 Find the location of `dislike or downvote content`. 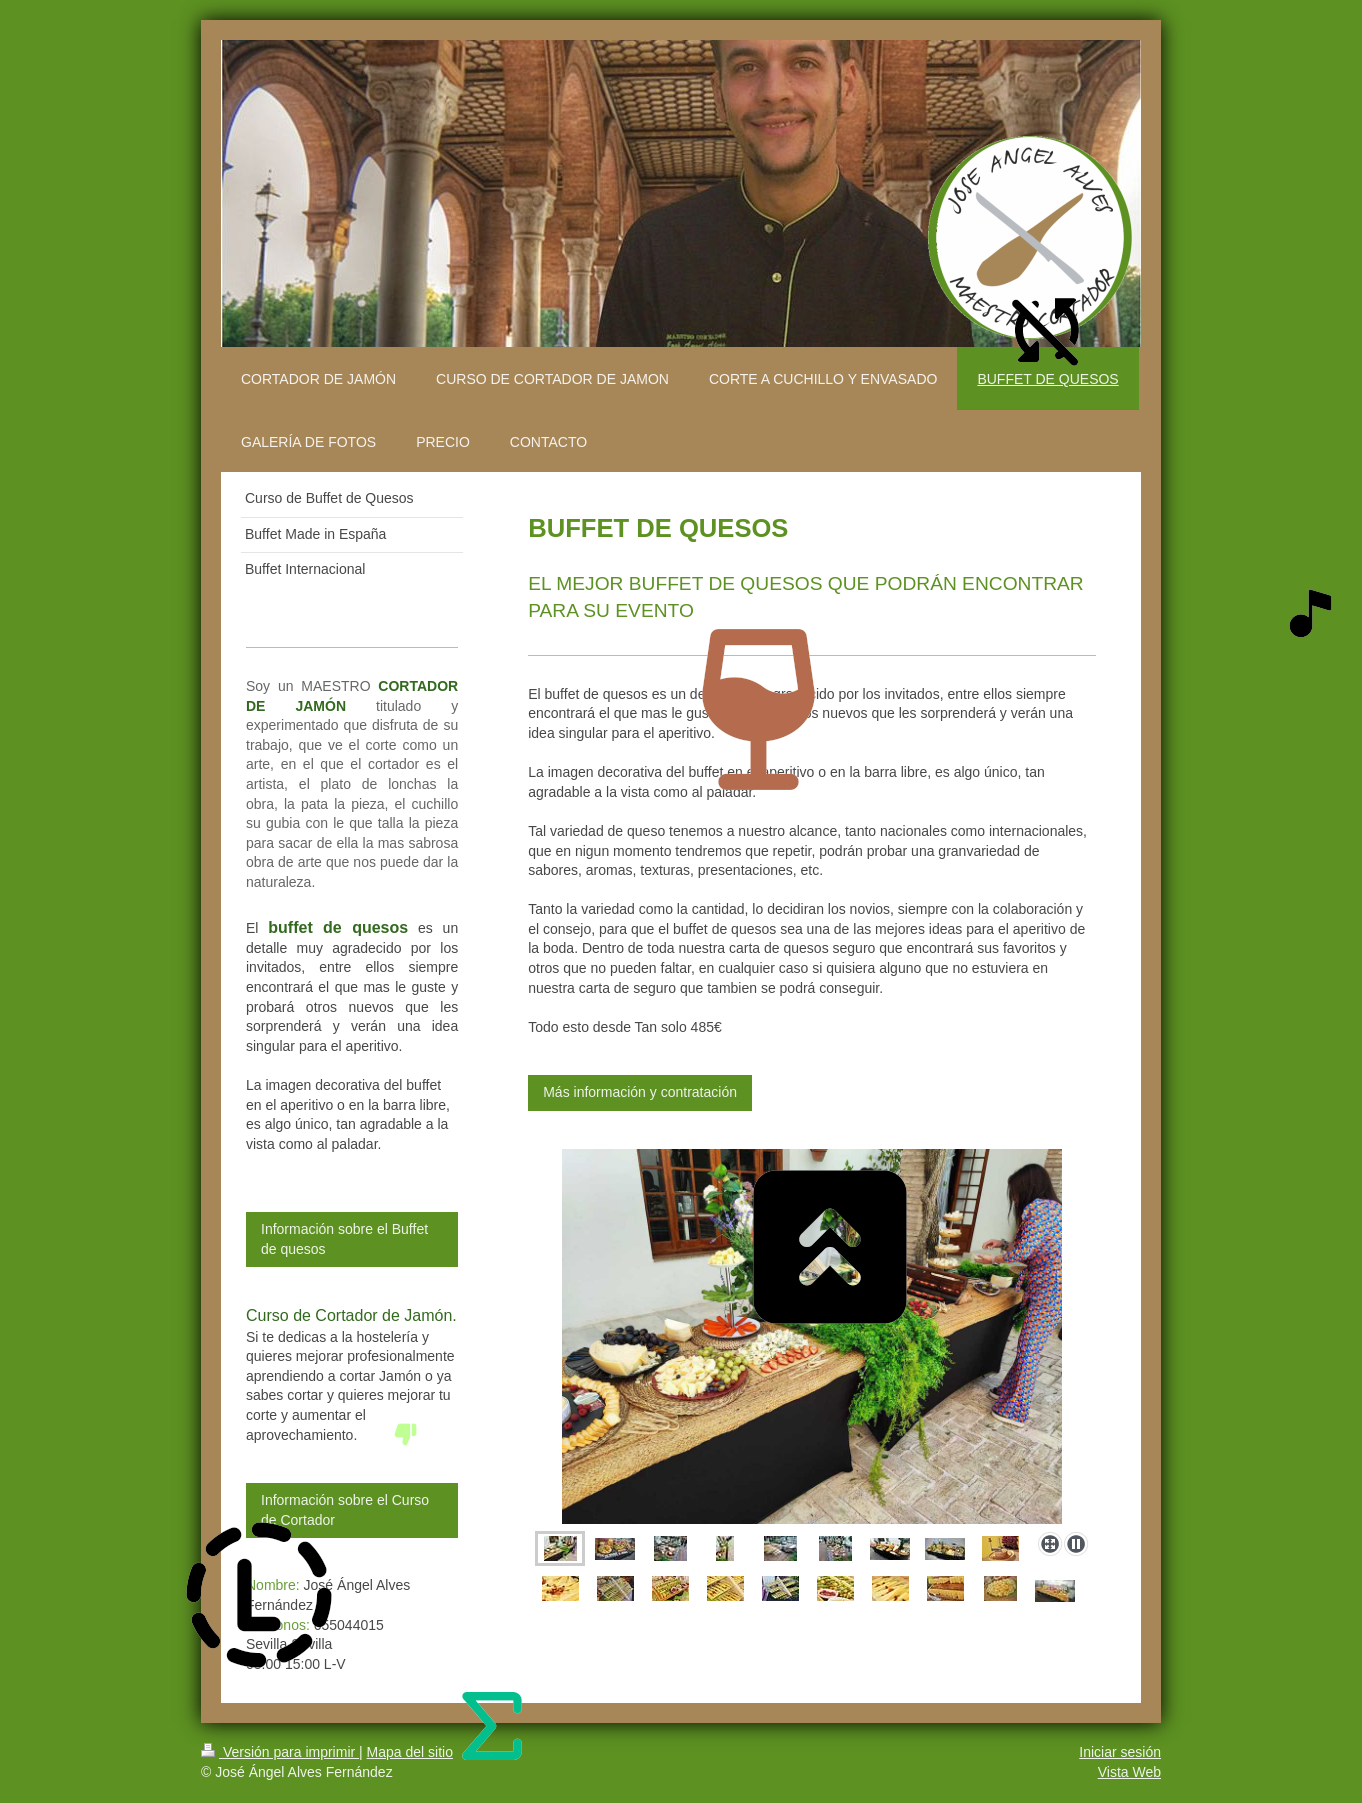

dislike or downvote content is located at coordinates (405, 1434).